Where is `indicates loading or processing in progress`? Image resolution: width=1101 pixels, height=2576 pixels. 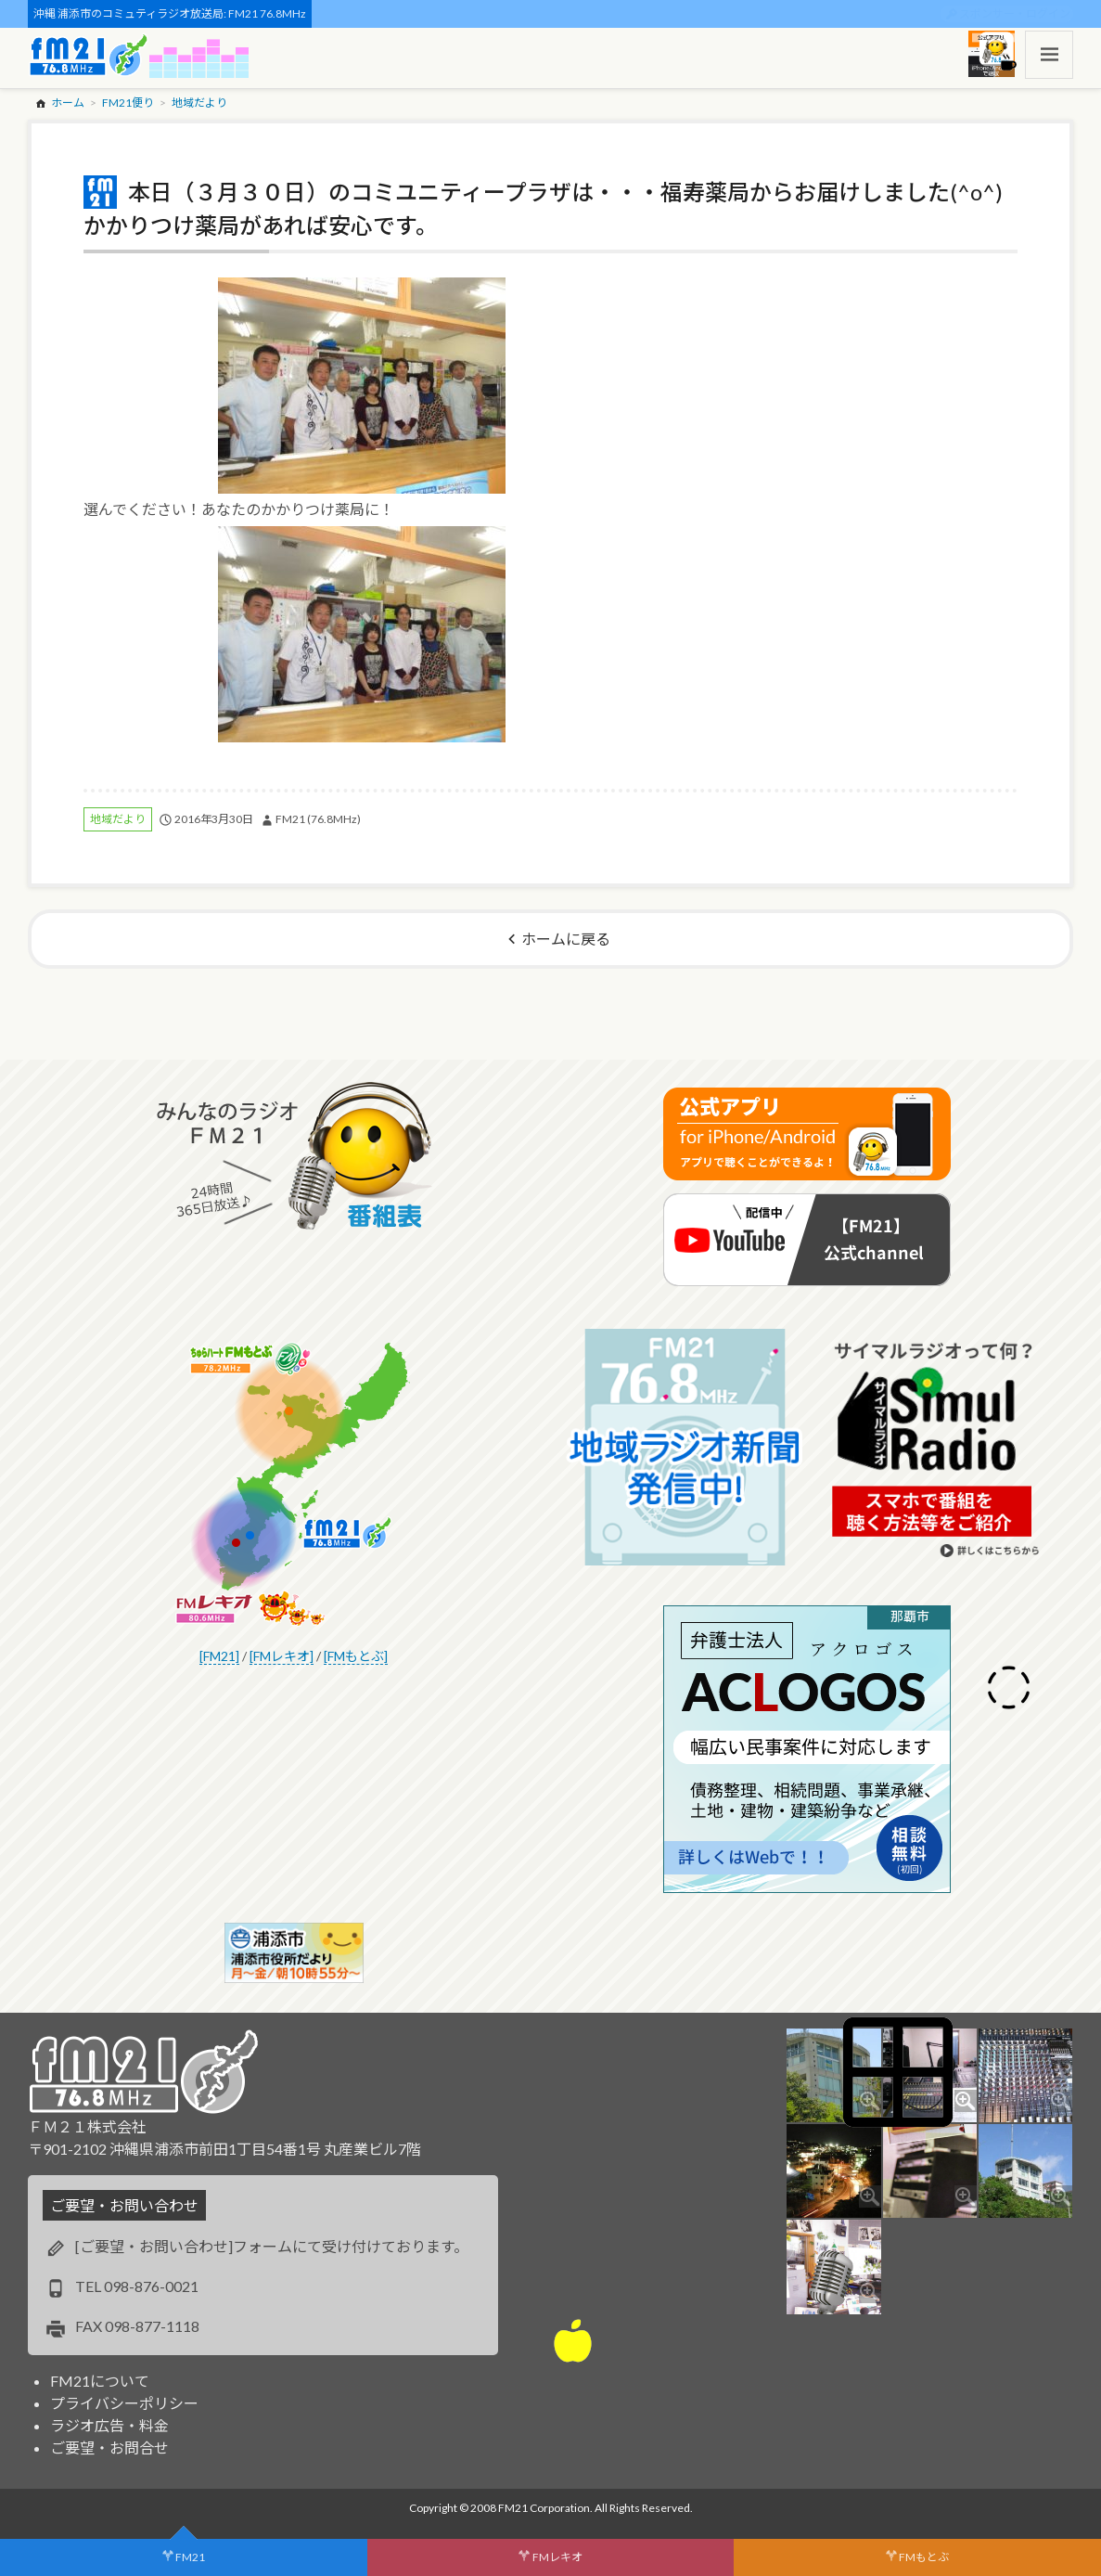
indicates loading or processing in progress is located at coordinates (1008, 1687).